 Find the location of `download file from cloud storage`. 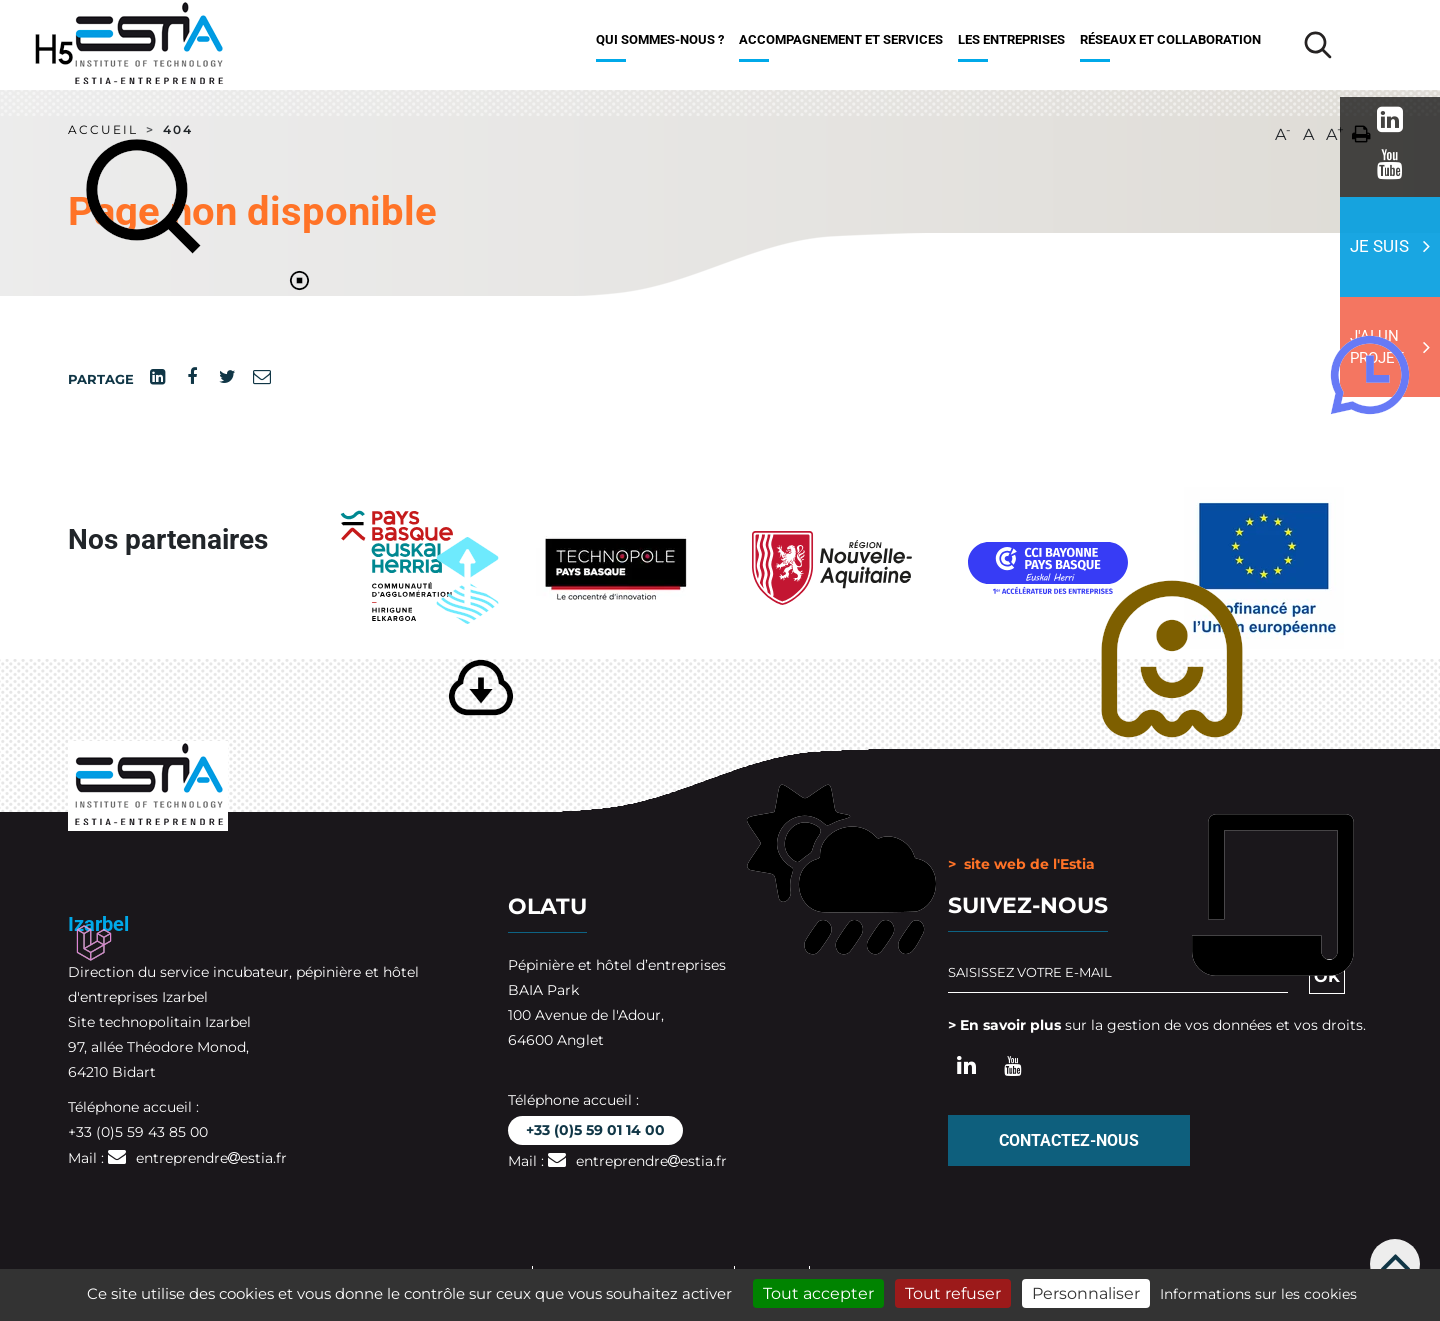

download file from cloud storage is located at coordinates (481, 689).